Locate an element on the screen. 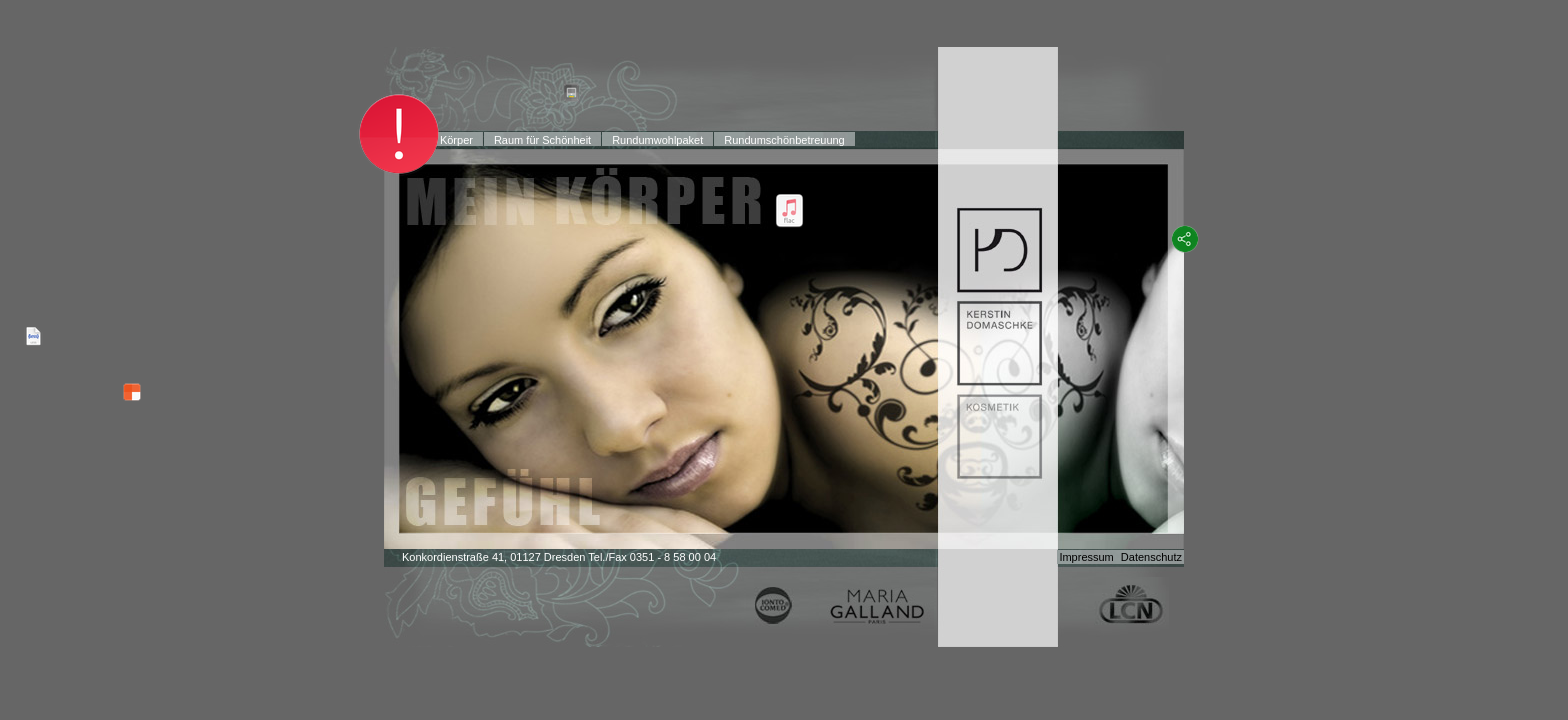 The height and width of the screenshot is (720, 1568). a LESS stylesheet file is located at coordinates (33, 336).